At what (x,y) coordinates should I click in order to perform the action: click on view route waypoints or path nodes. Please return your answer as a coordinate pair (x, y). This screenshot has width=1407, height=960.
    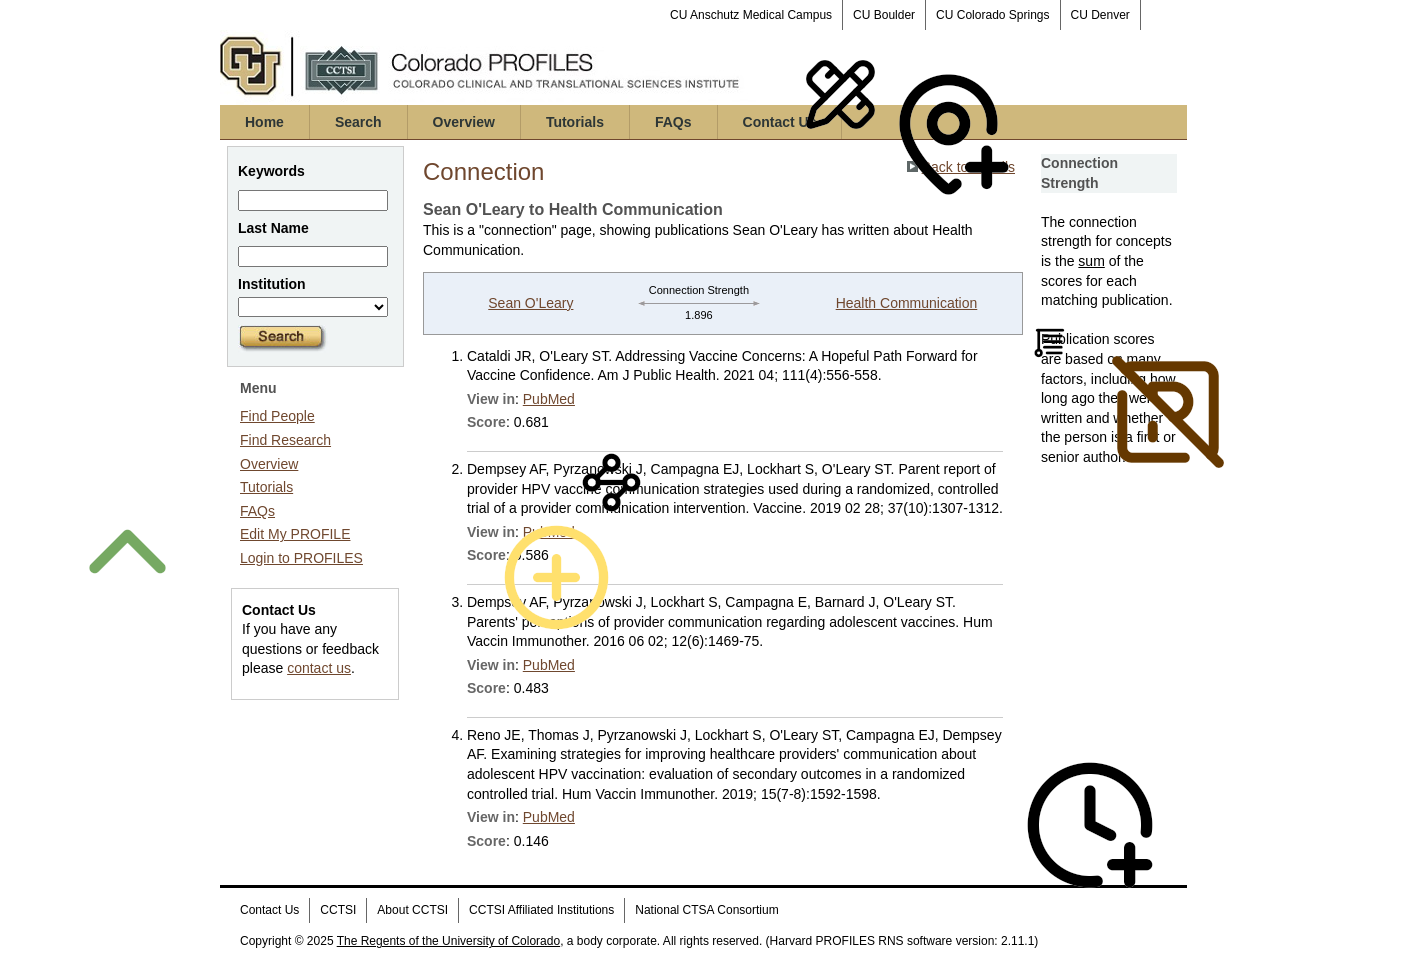
    Looking at the image, I should click on (611, 482).